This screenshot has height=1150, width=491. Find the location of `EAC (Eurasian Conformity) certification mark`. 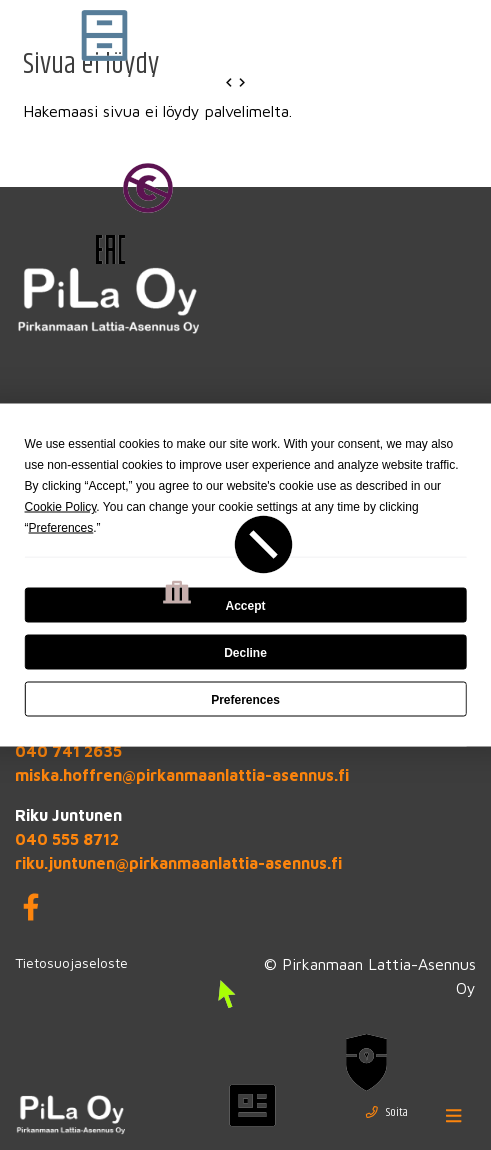

EAC (Eurasian Conformity) certification mark is located at coordinates (110, 249).